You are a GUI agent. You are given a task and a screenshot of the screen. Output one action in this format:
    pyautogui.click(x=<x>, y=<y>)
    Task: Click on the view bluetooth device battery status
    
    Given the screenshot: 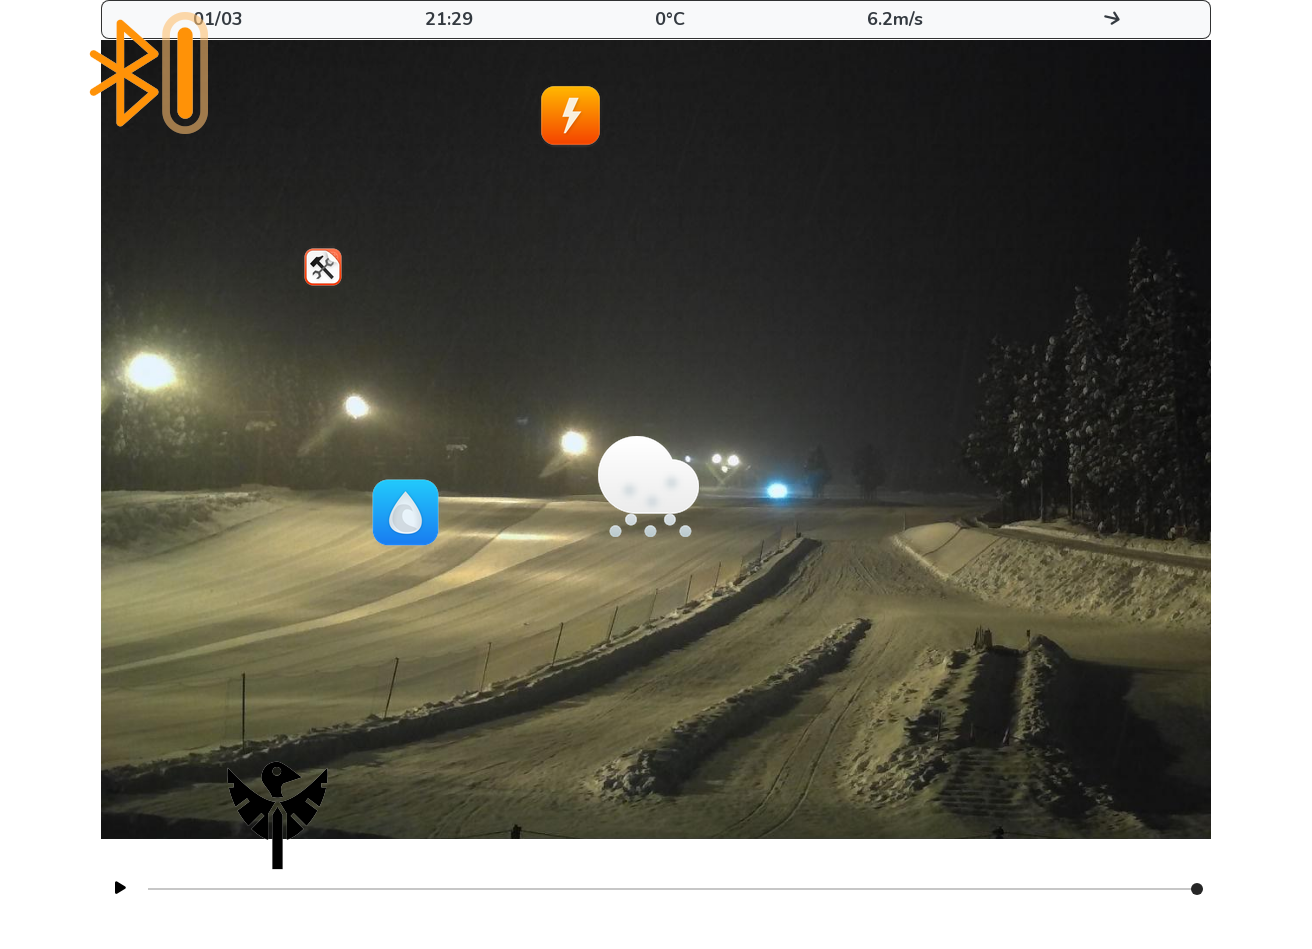 What is the action you would take?
    pyautogui.click(x=147, y=73)
    